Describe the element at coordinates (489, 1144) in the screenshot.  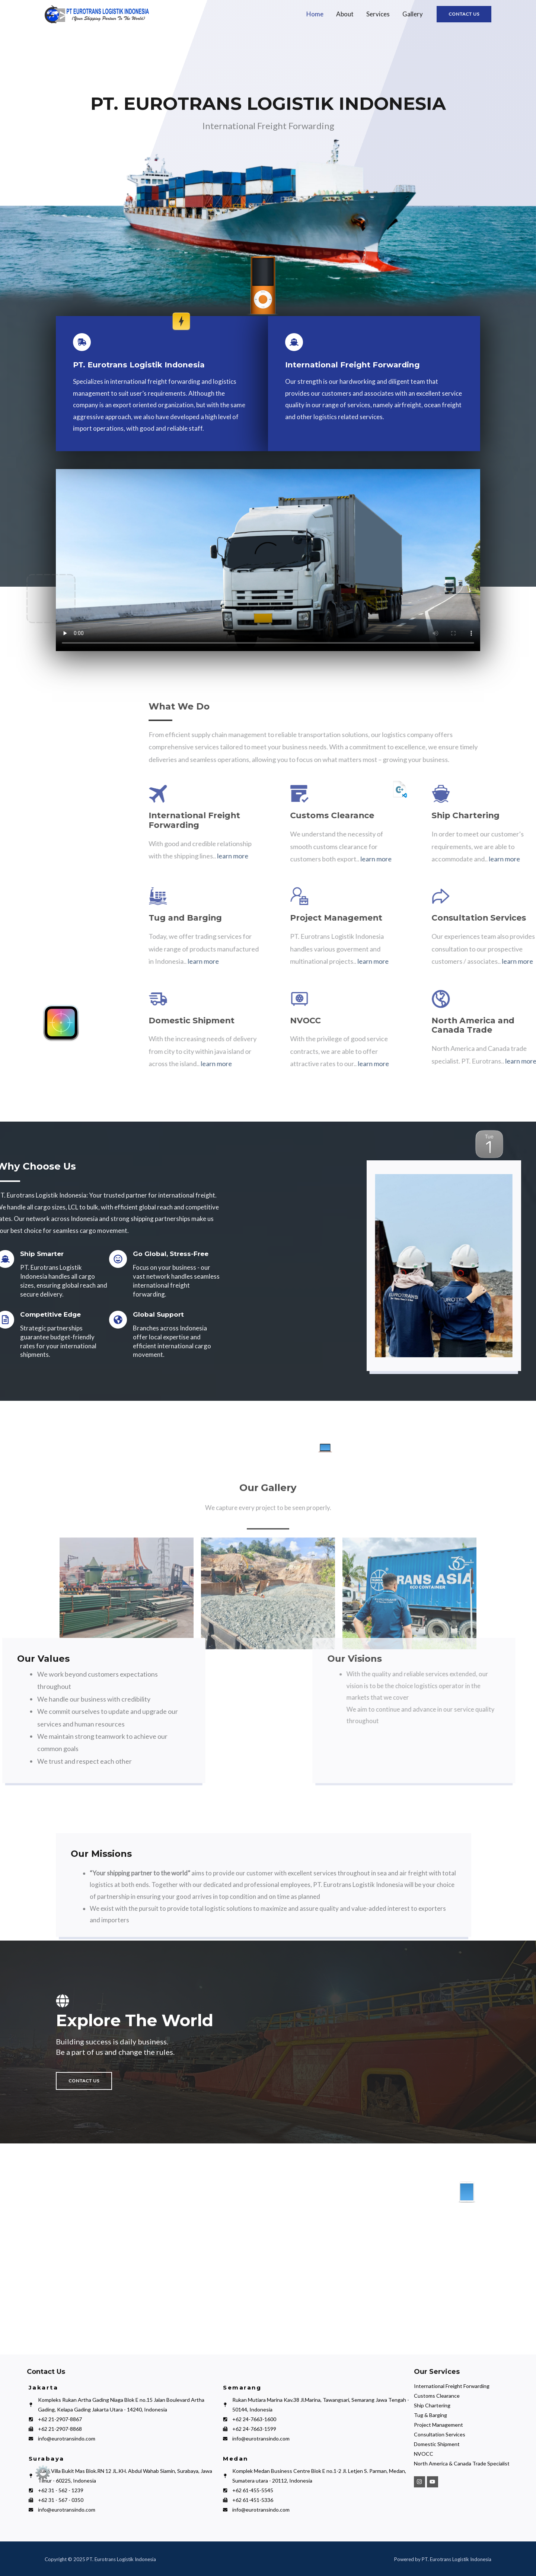
I see `open the calendar app` at that location.